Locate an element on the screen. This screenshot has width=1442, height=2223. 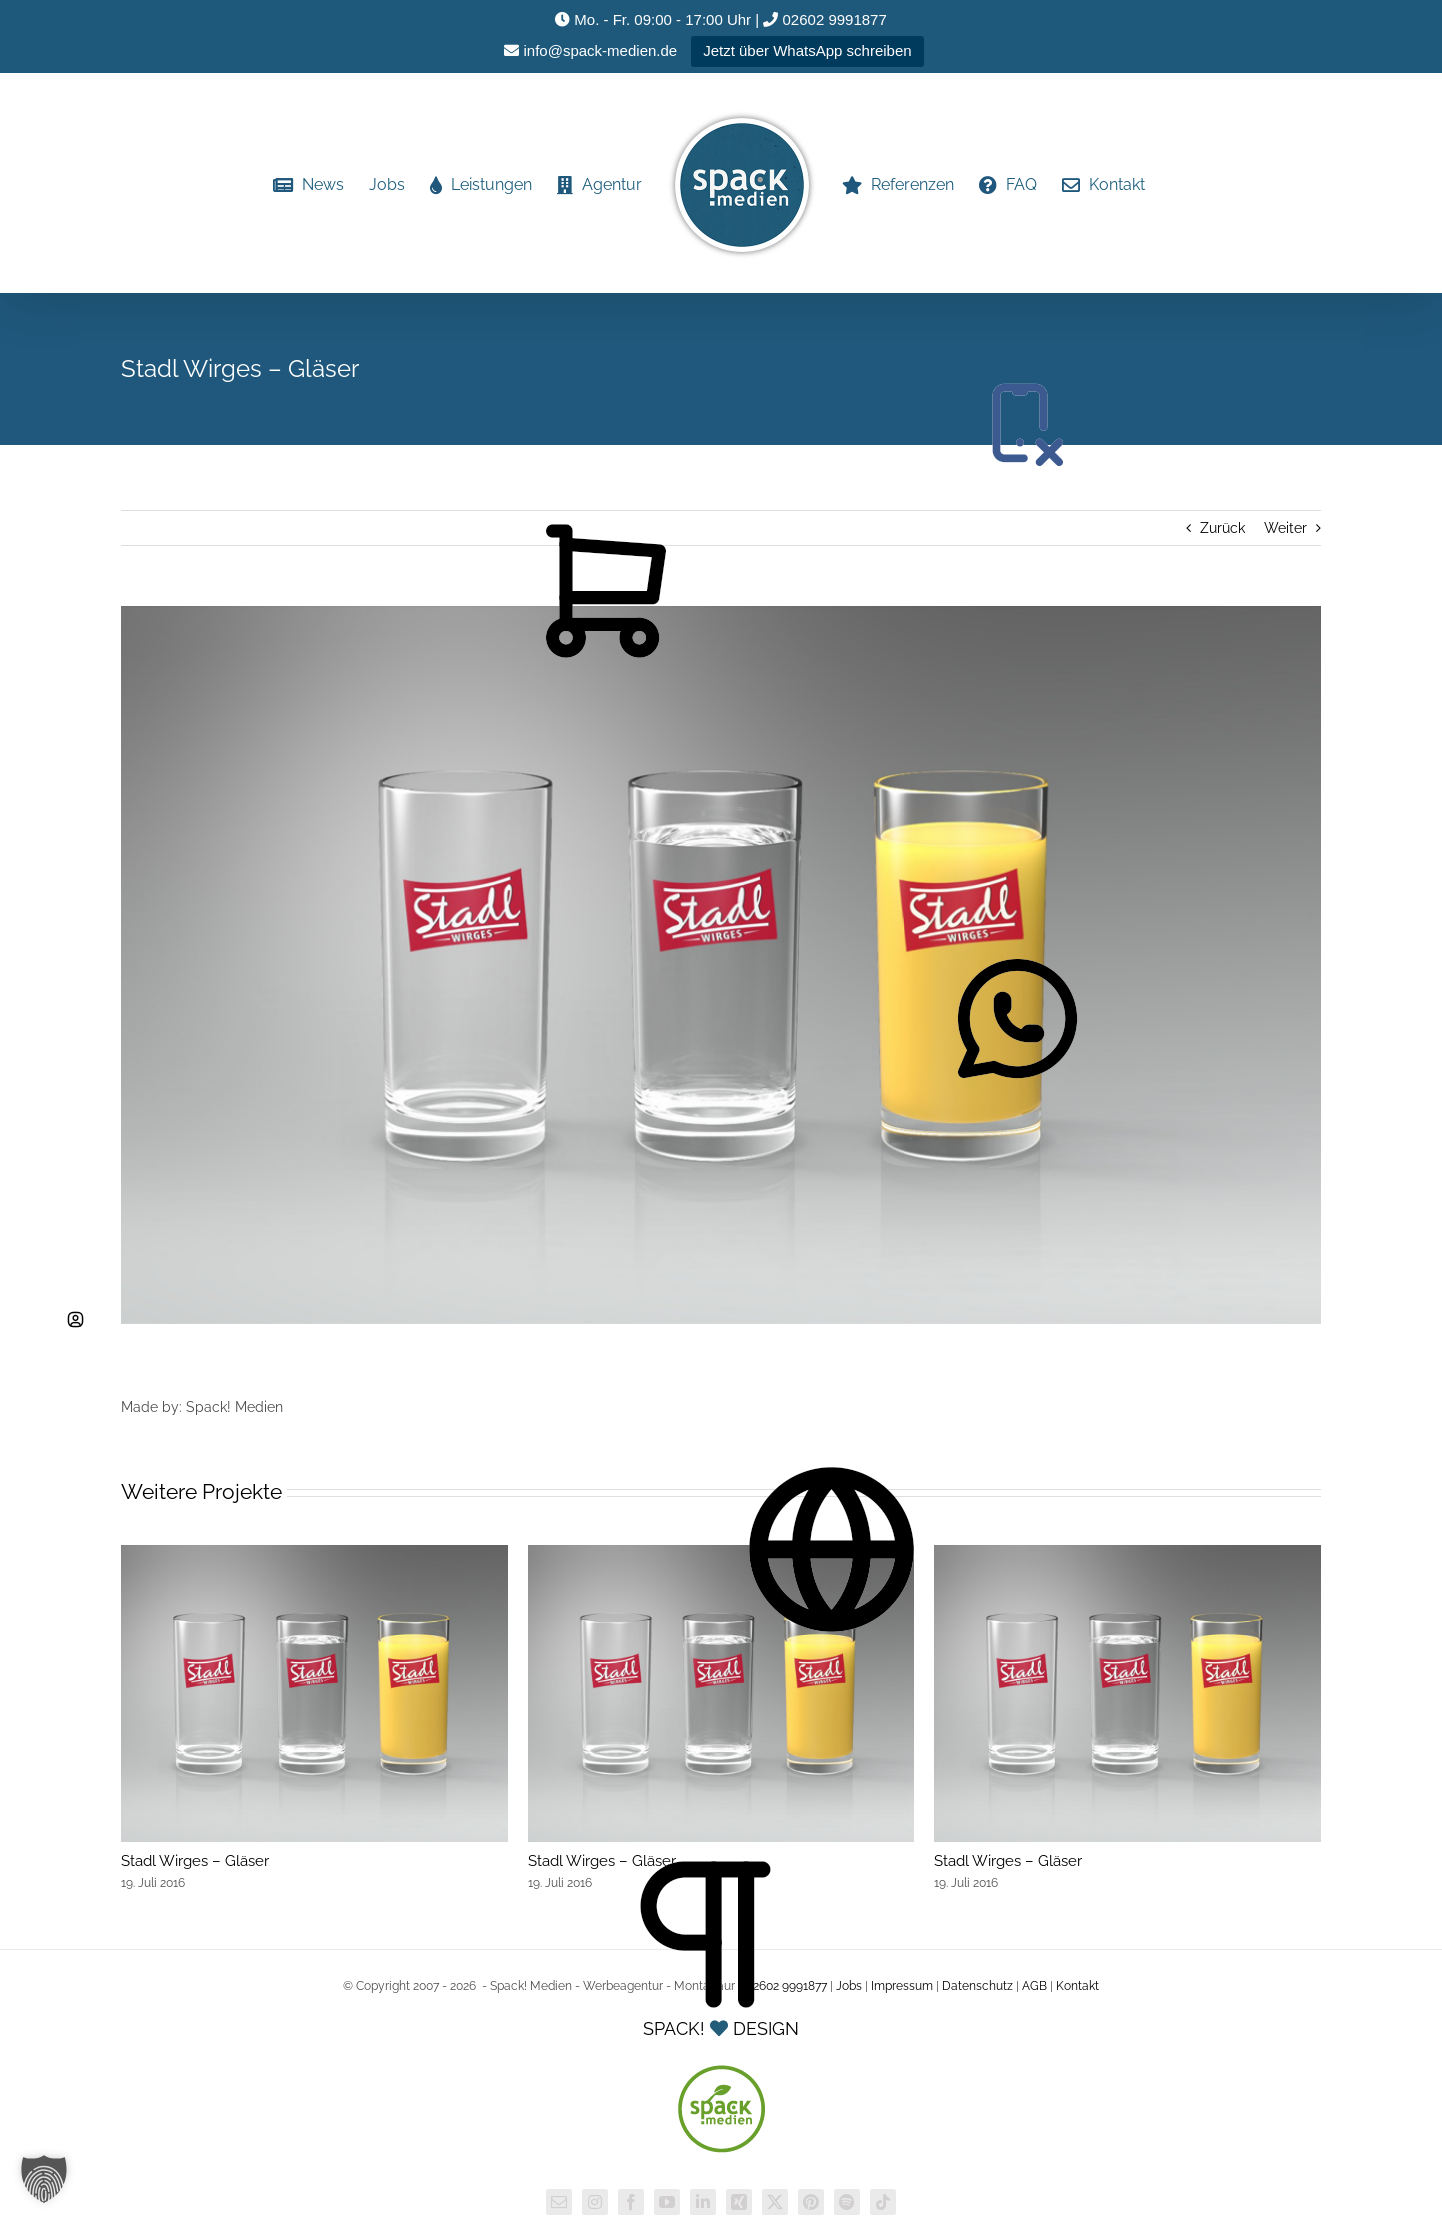
open WhatsApp messaging app is located at coordinates (1017, 1018).